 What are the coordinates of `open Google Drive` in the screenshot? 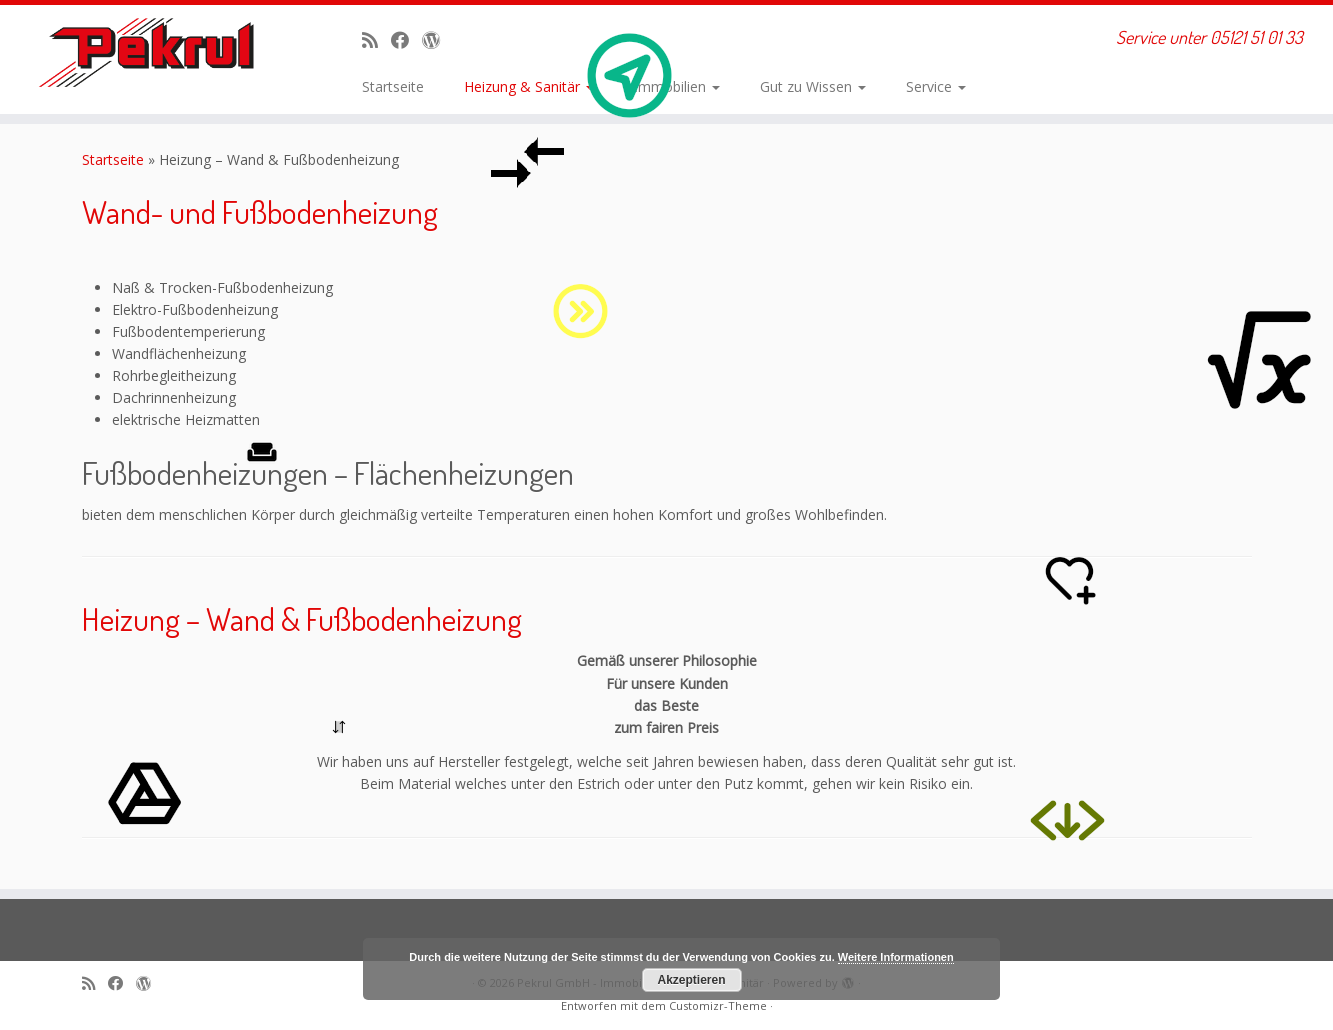 It's located at (144, 791).